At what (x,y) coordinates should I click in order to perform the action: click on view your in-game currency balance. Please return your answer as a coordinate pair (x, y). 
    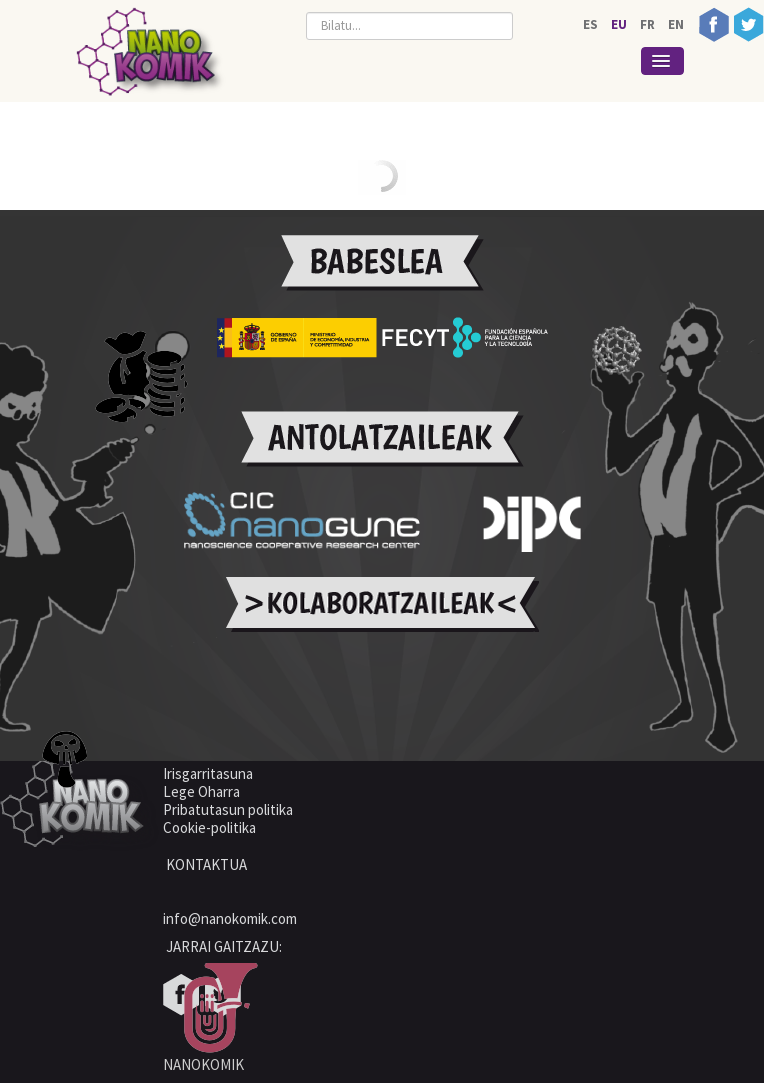
    Looking at the image, I should click on (141, 376).